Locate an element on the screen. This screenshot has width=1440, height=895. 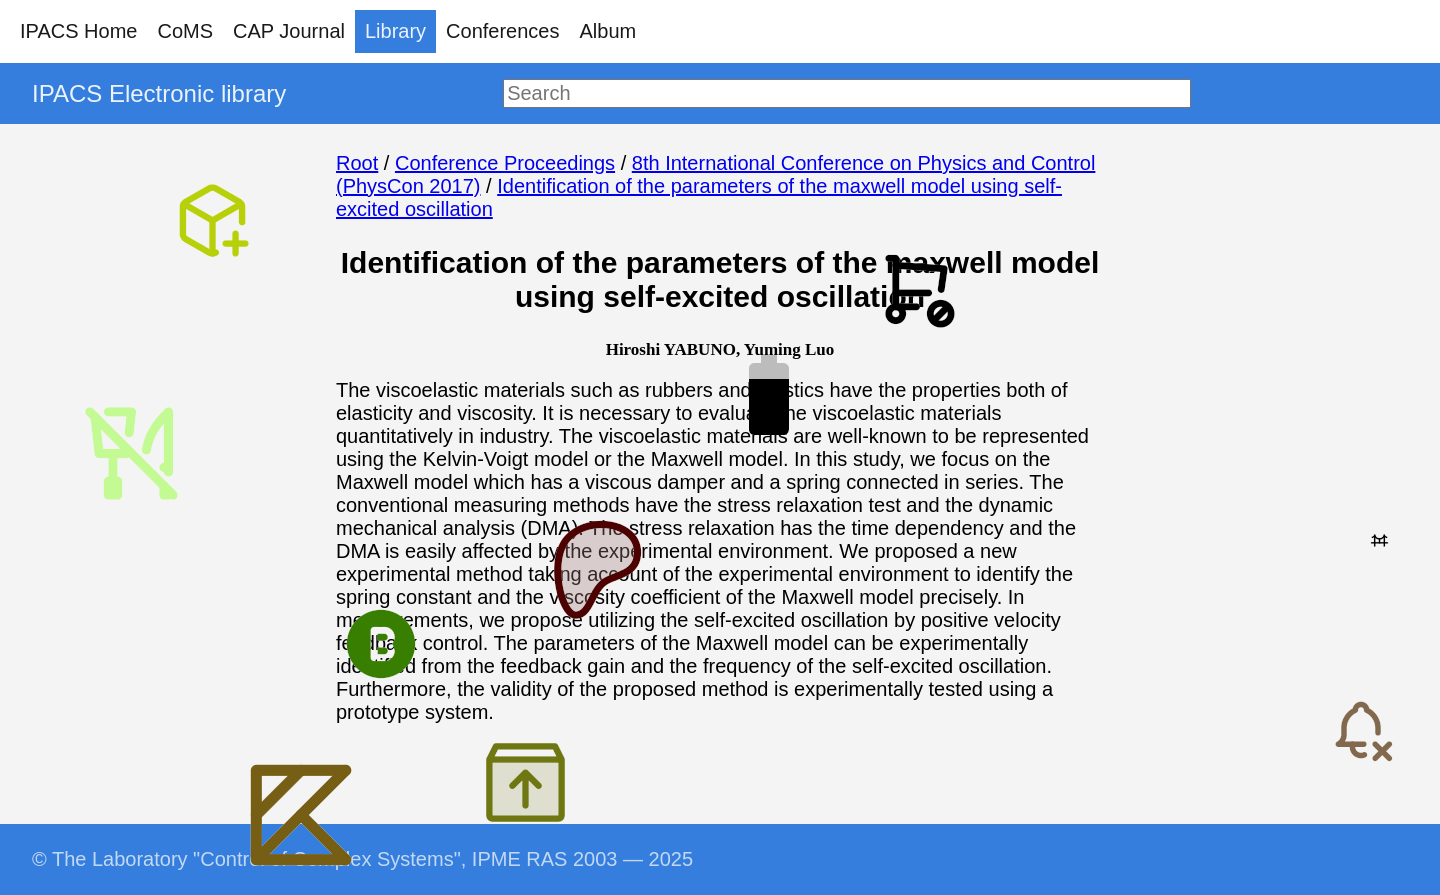
xbox controller B button indicator is located at coordinates (381, 644).